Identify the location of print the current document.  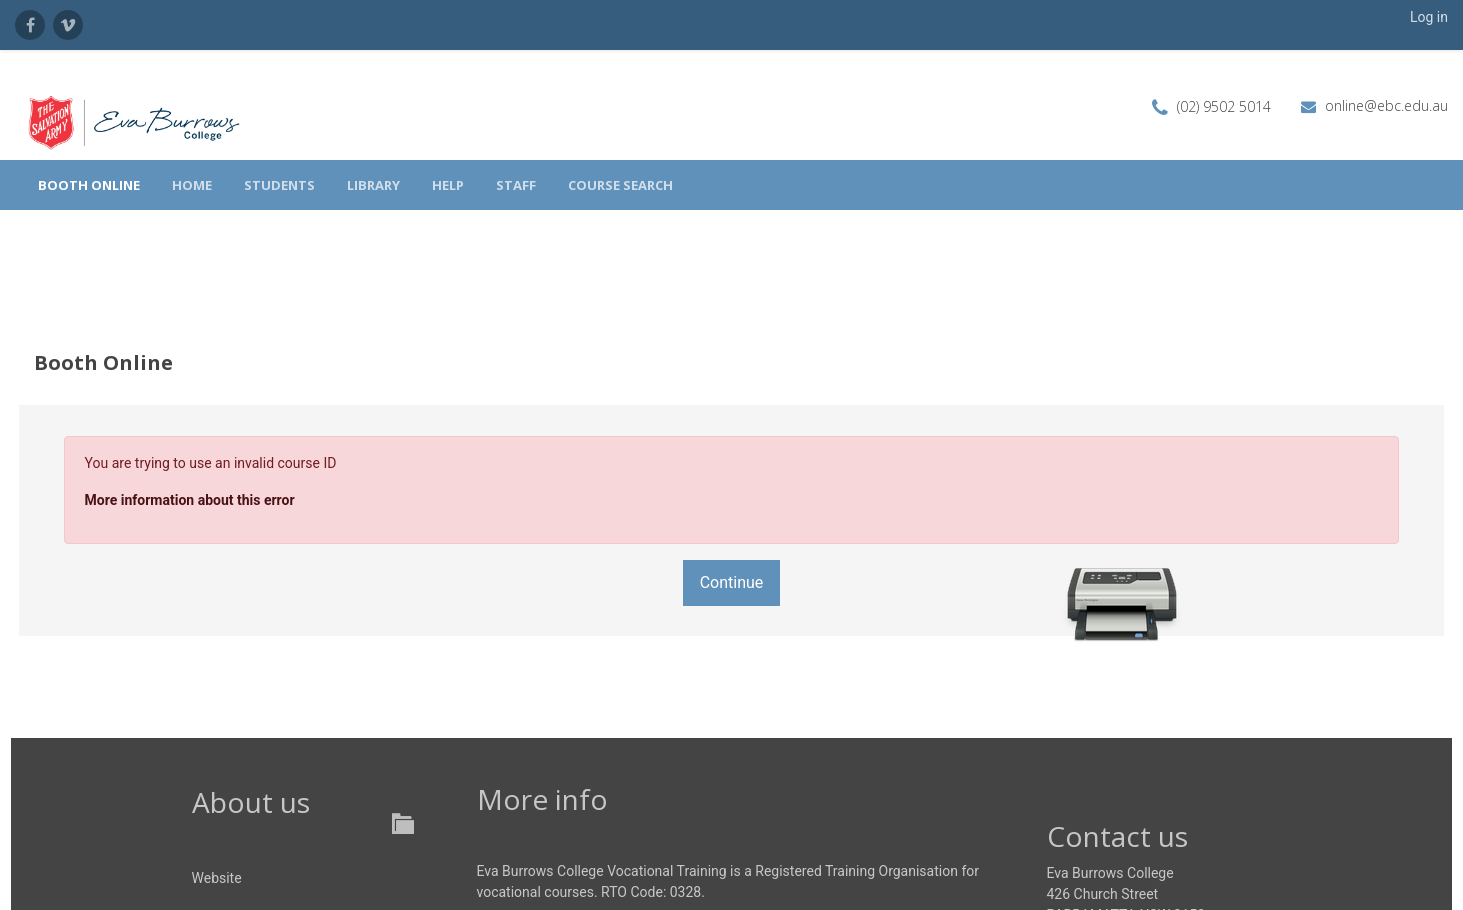
(1122, 602).